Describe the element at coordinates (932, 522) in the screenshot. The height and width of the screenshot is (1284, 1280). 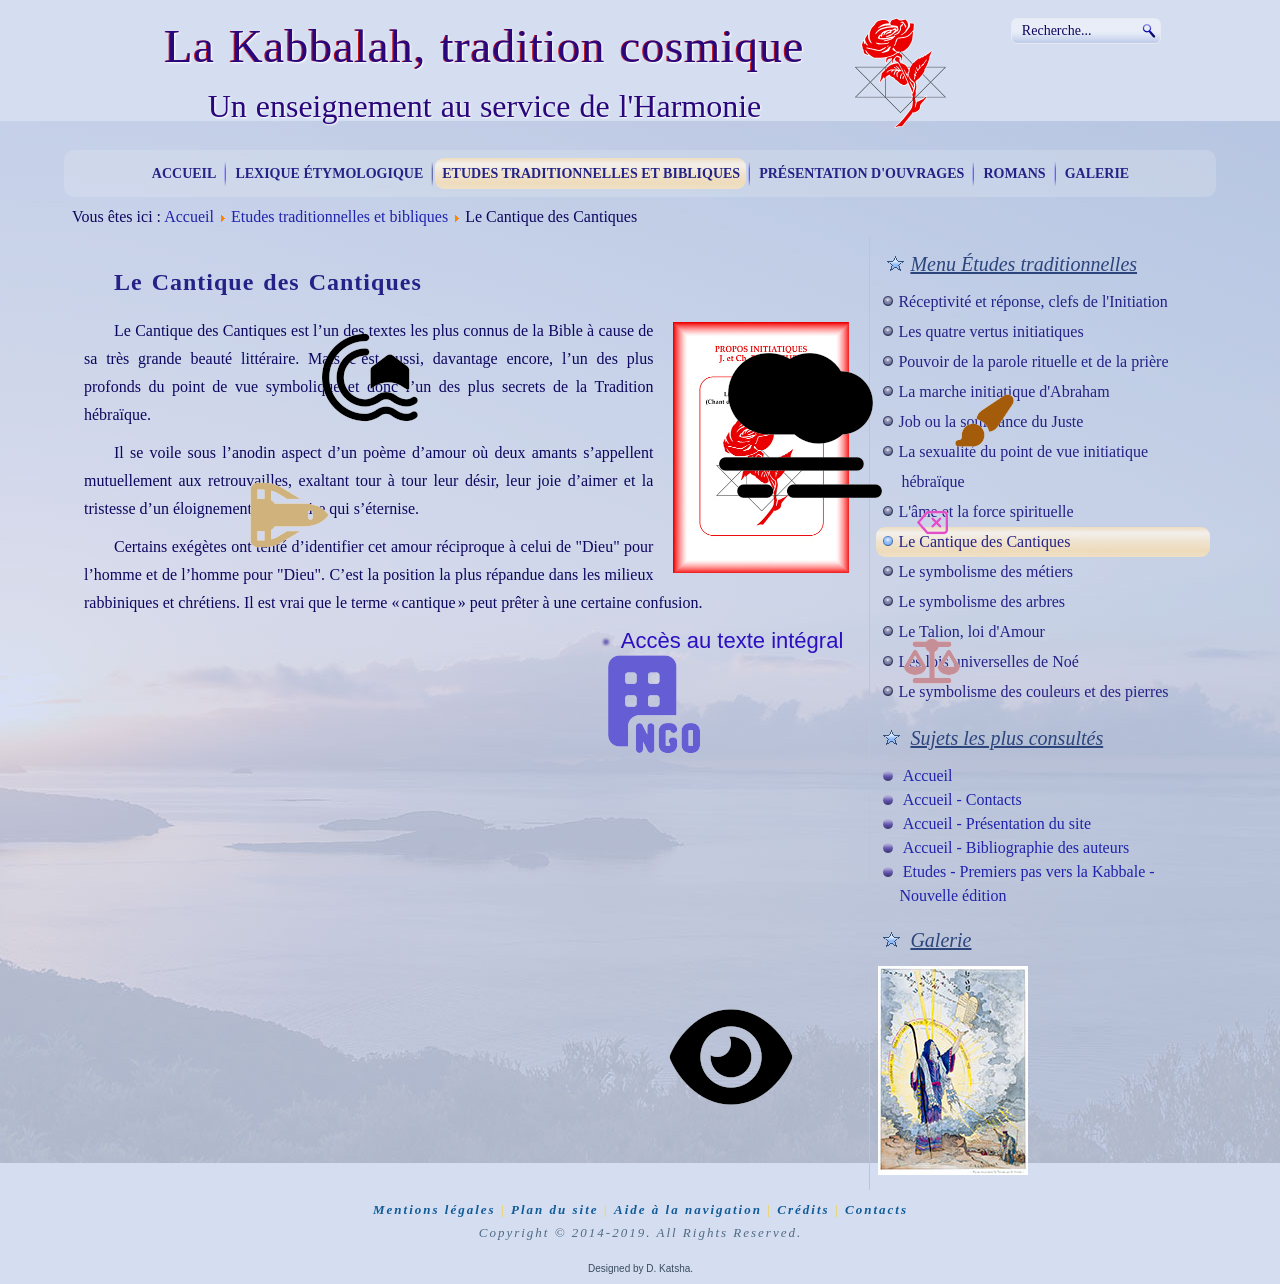
I see `delete a tag or label` at that location.